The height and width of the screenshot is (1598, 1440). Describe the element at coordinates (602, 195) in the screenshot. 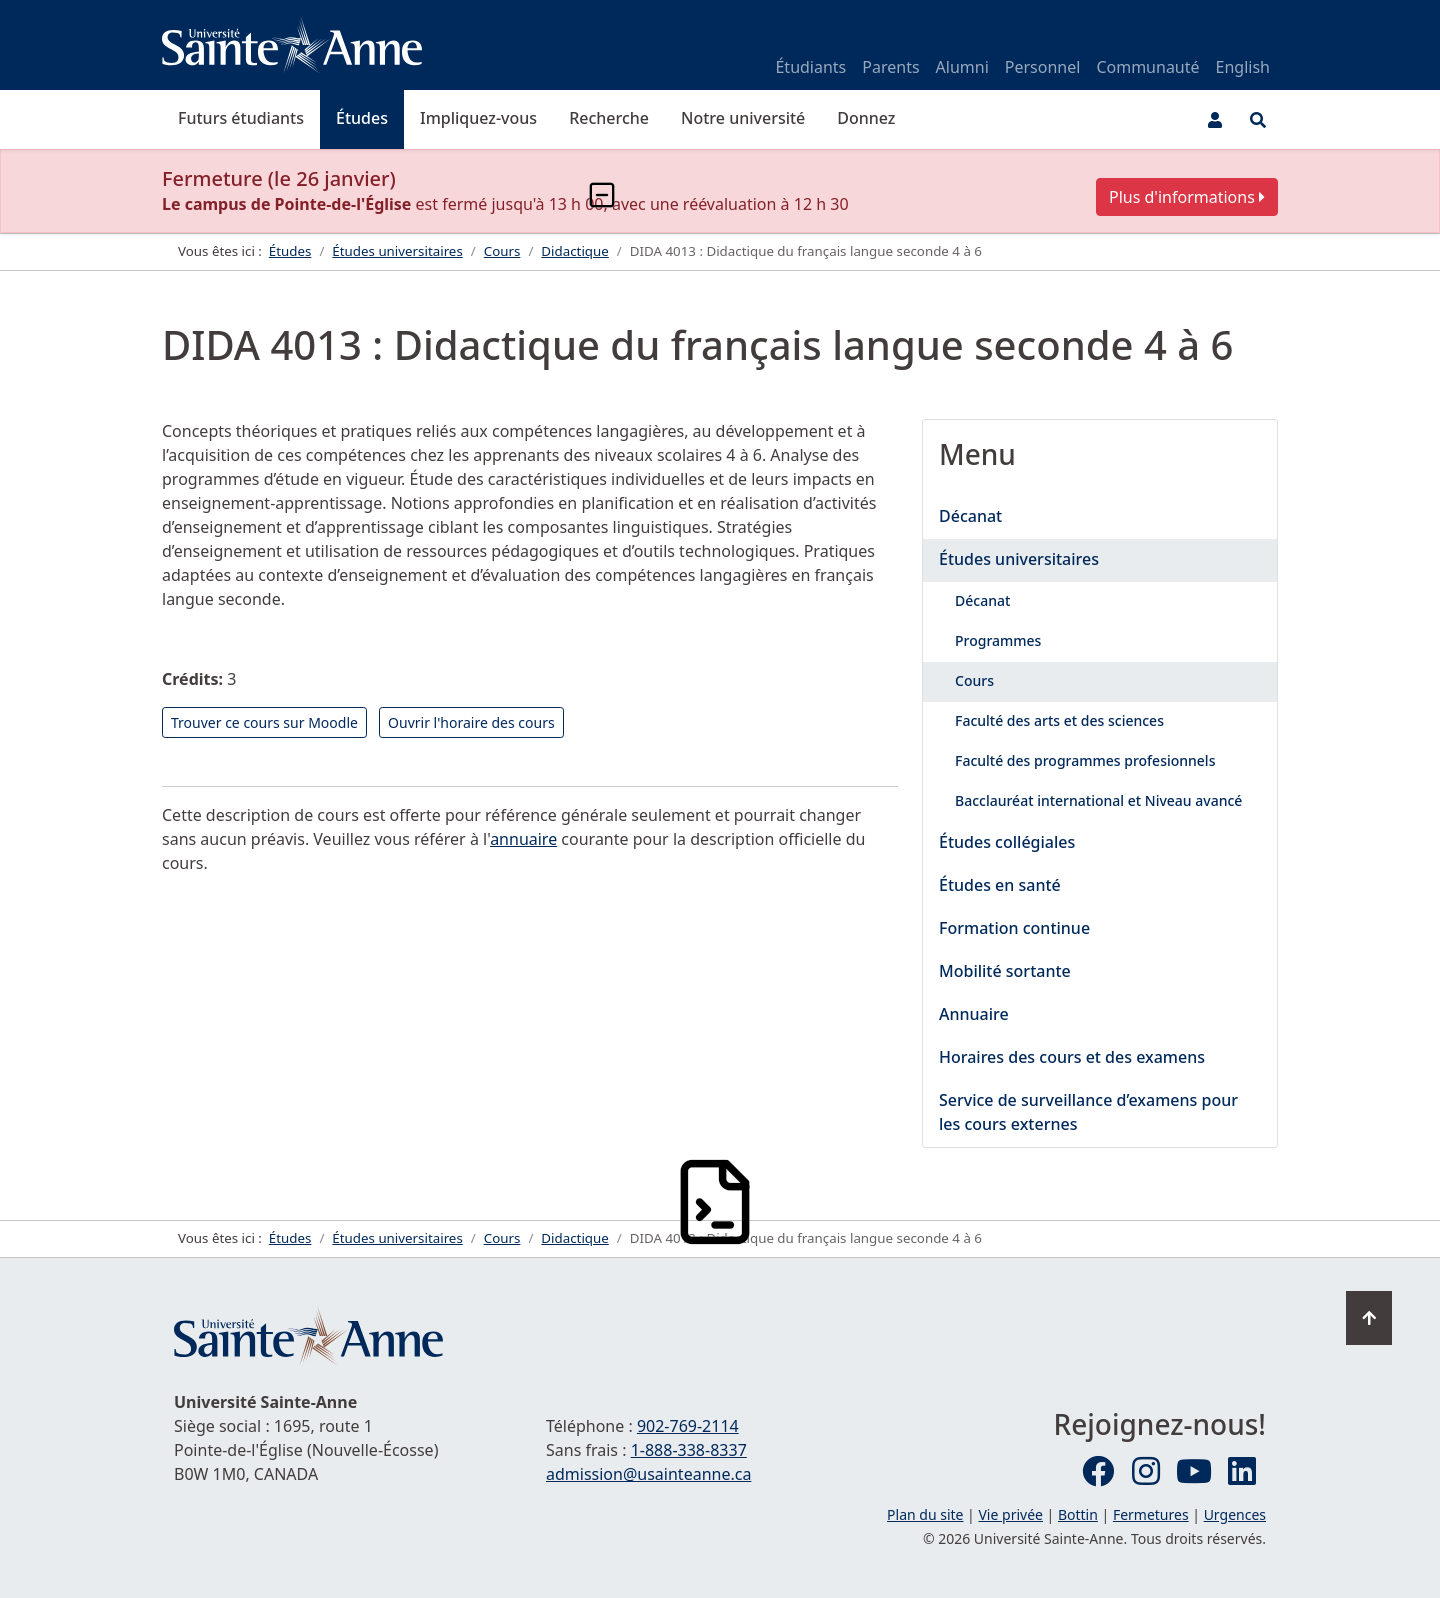

I see `remove an item from a list or selection` at that location.